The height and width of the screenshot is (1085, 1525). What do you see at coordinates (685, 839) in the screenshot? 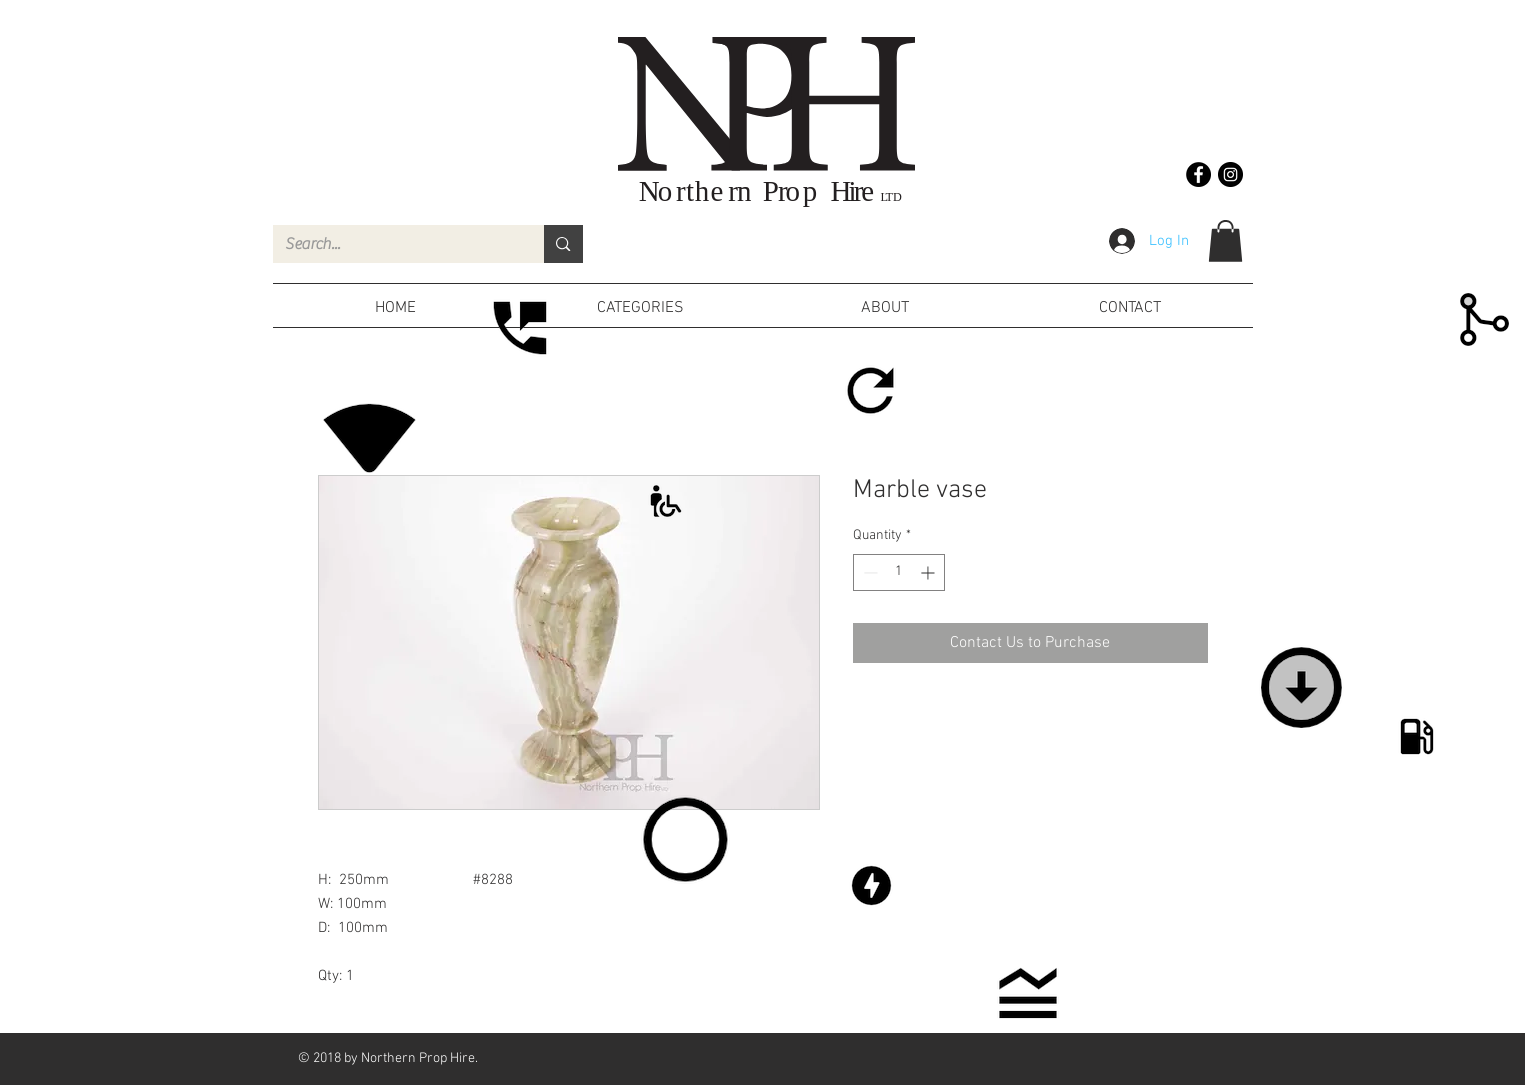
I see `select a camera lens or aperture setting` at bounding box center [685, 839].